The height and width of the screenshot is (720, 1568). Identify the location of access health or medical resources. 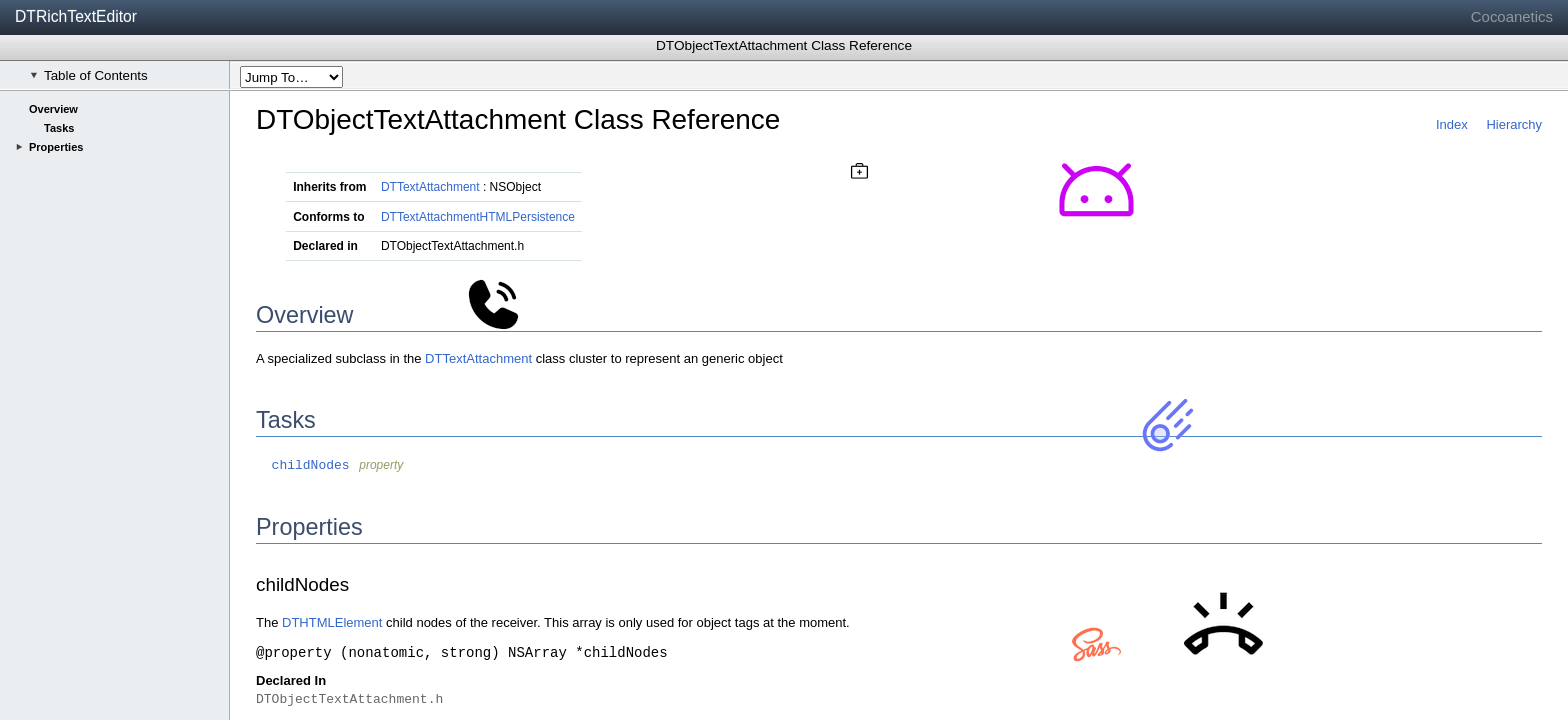
(859, 171).